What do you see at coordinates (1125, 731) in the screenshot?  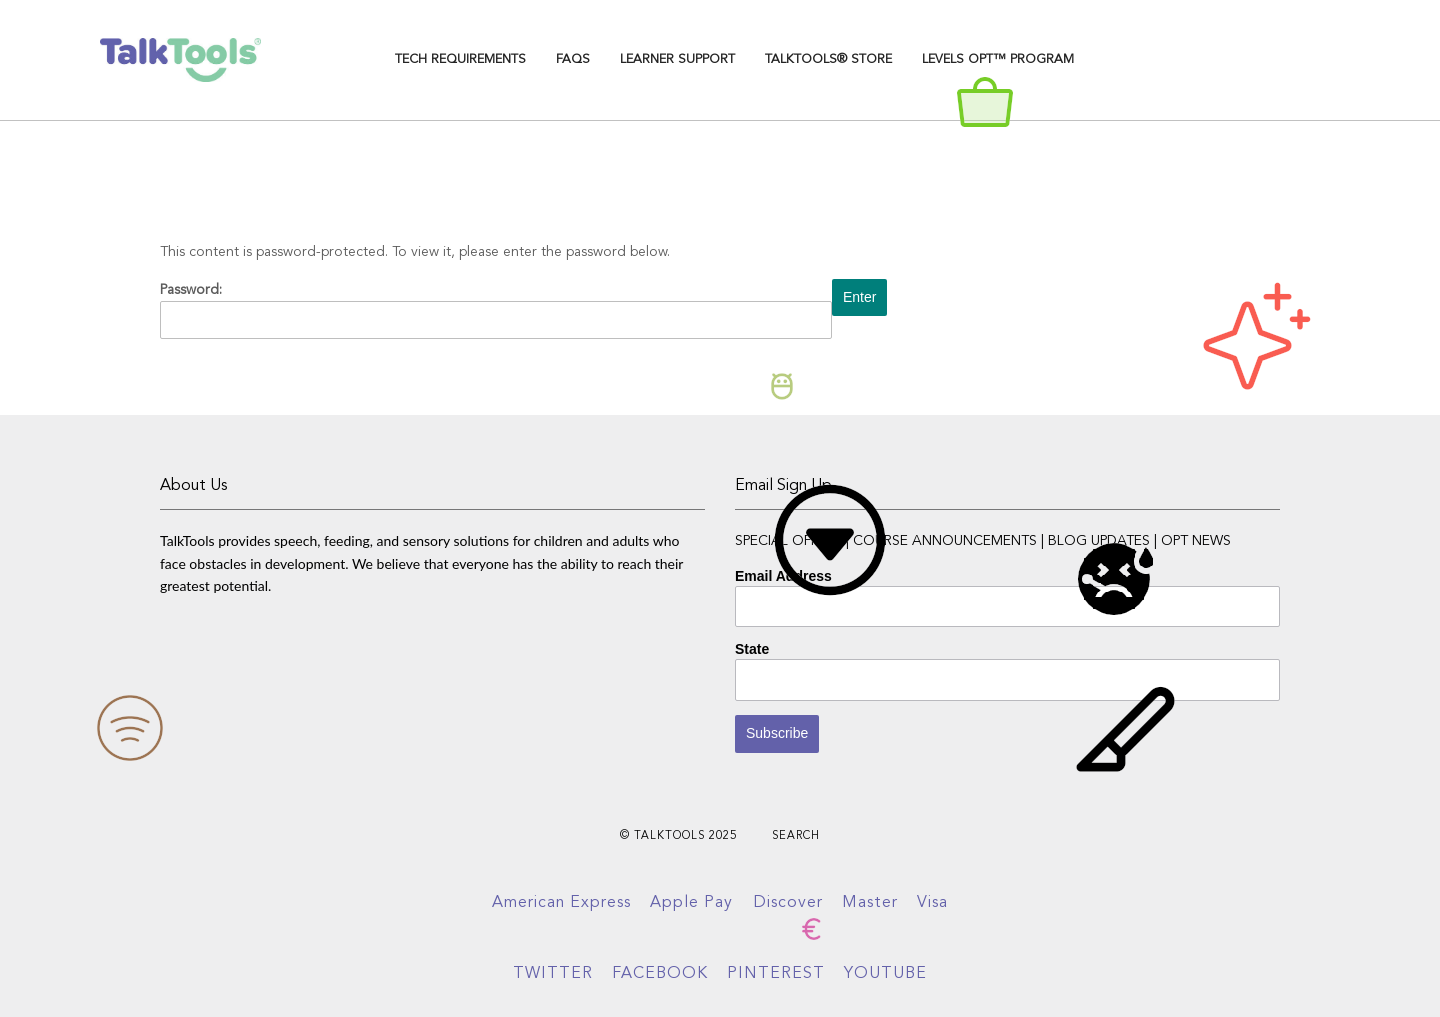 I see `slice or cut selected content` at bounding box center [1125, 731].